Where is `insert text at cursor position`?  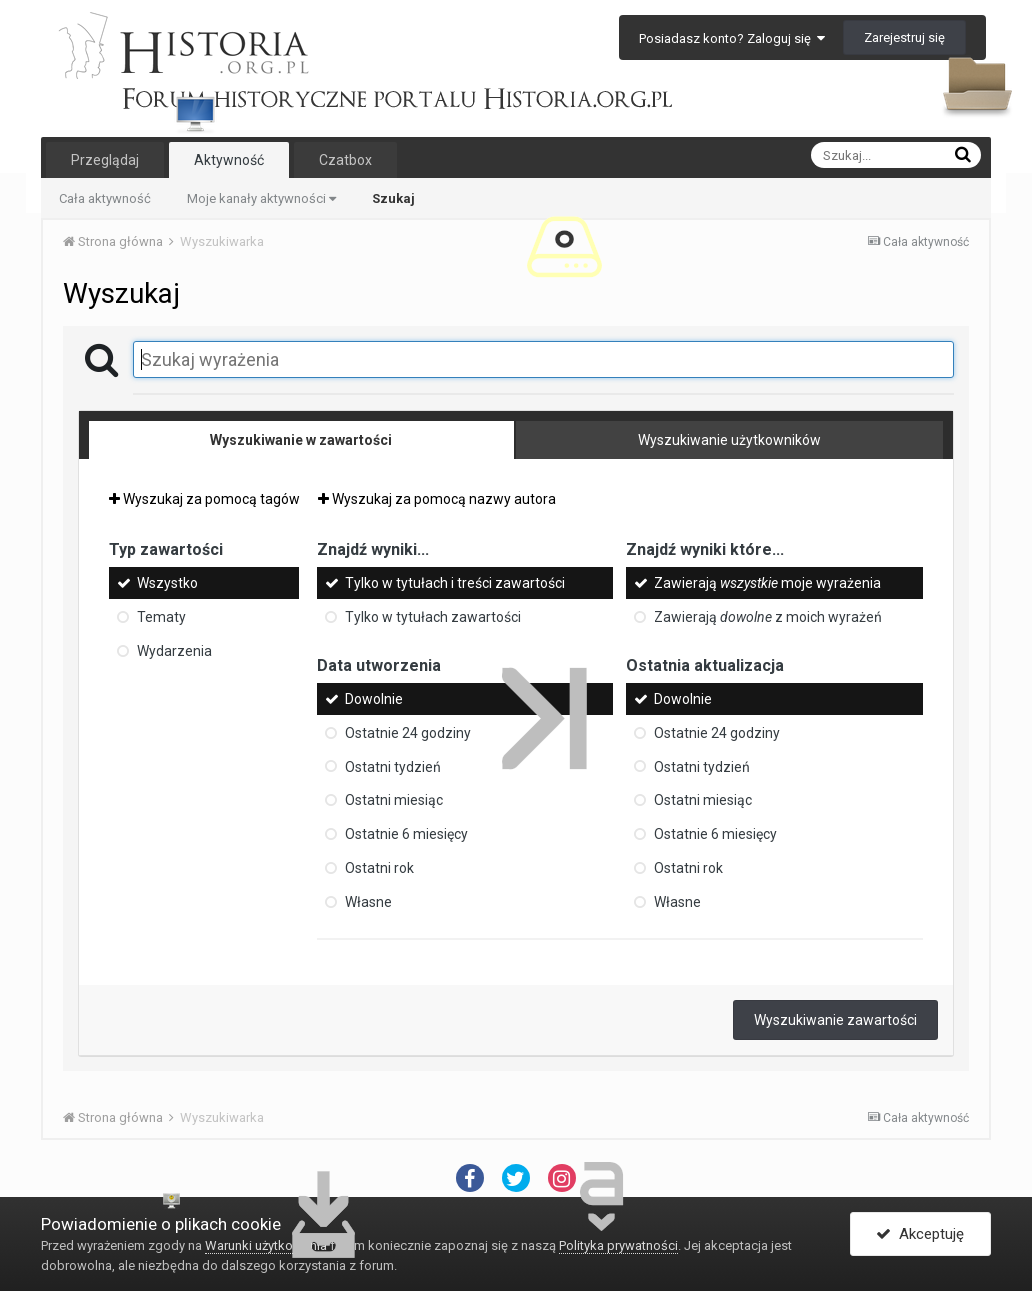
insert text at cursor position is located at coordinates (601, 1196).